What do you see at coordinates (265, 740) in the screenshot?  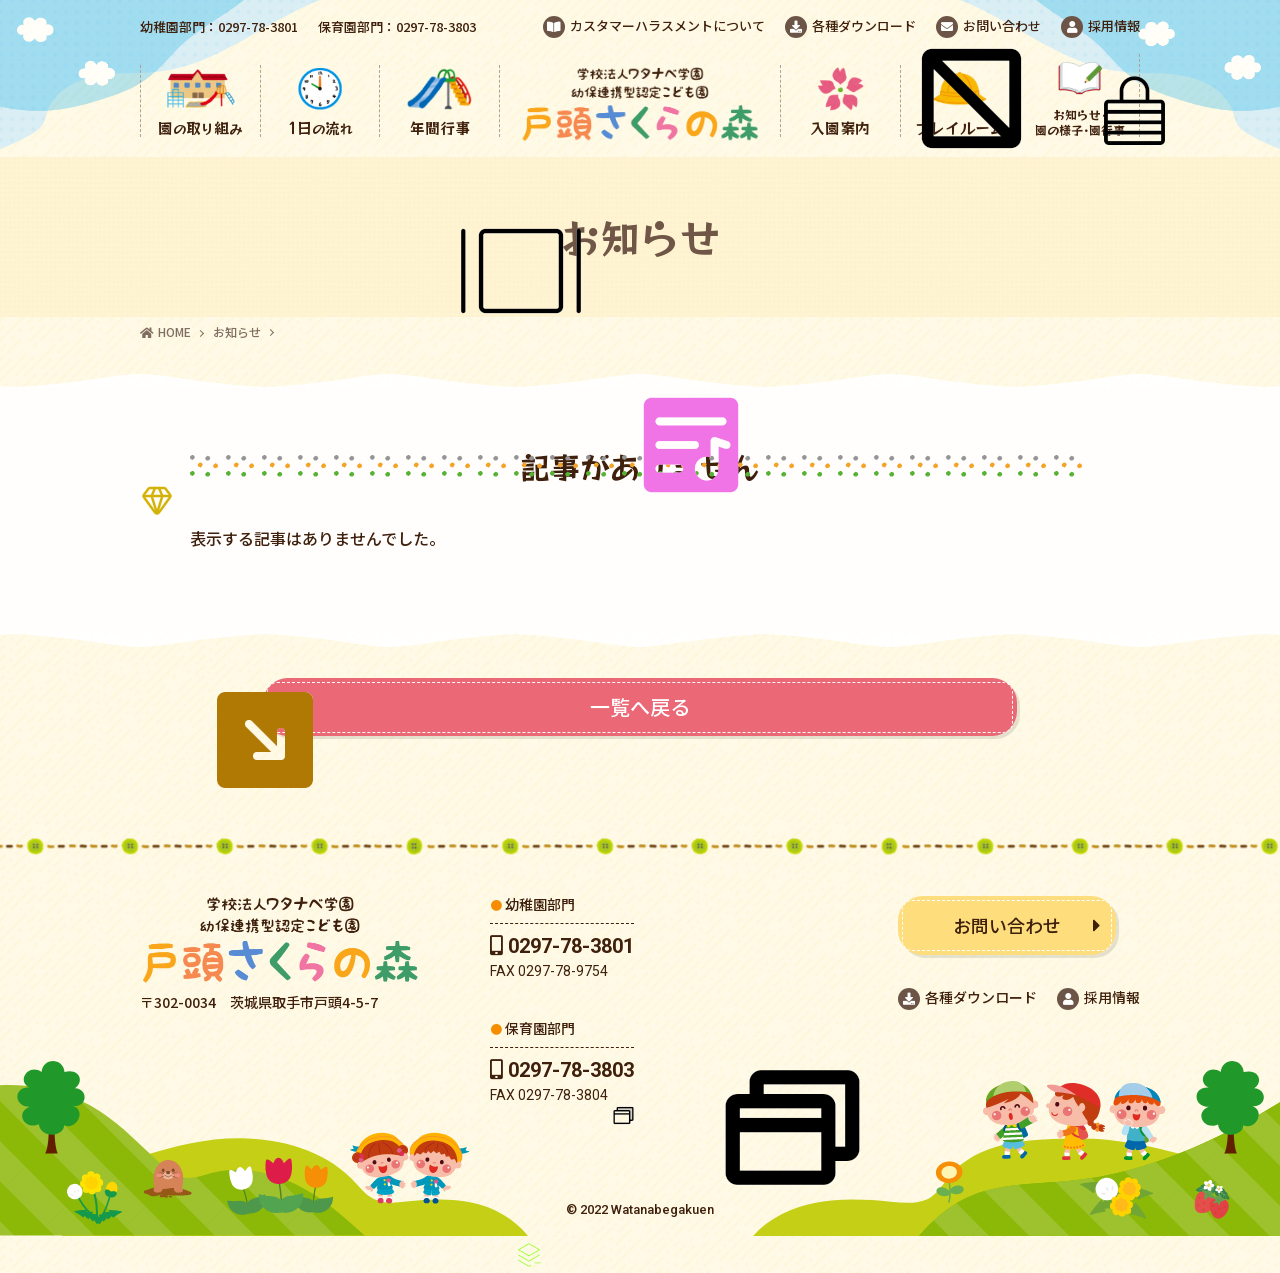 I see `navigate to the bottom-right section` at bounding box center [265, 740].